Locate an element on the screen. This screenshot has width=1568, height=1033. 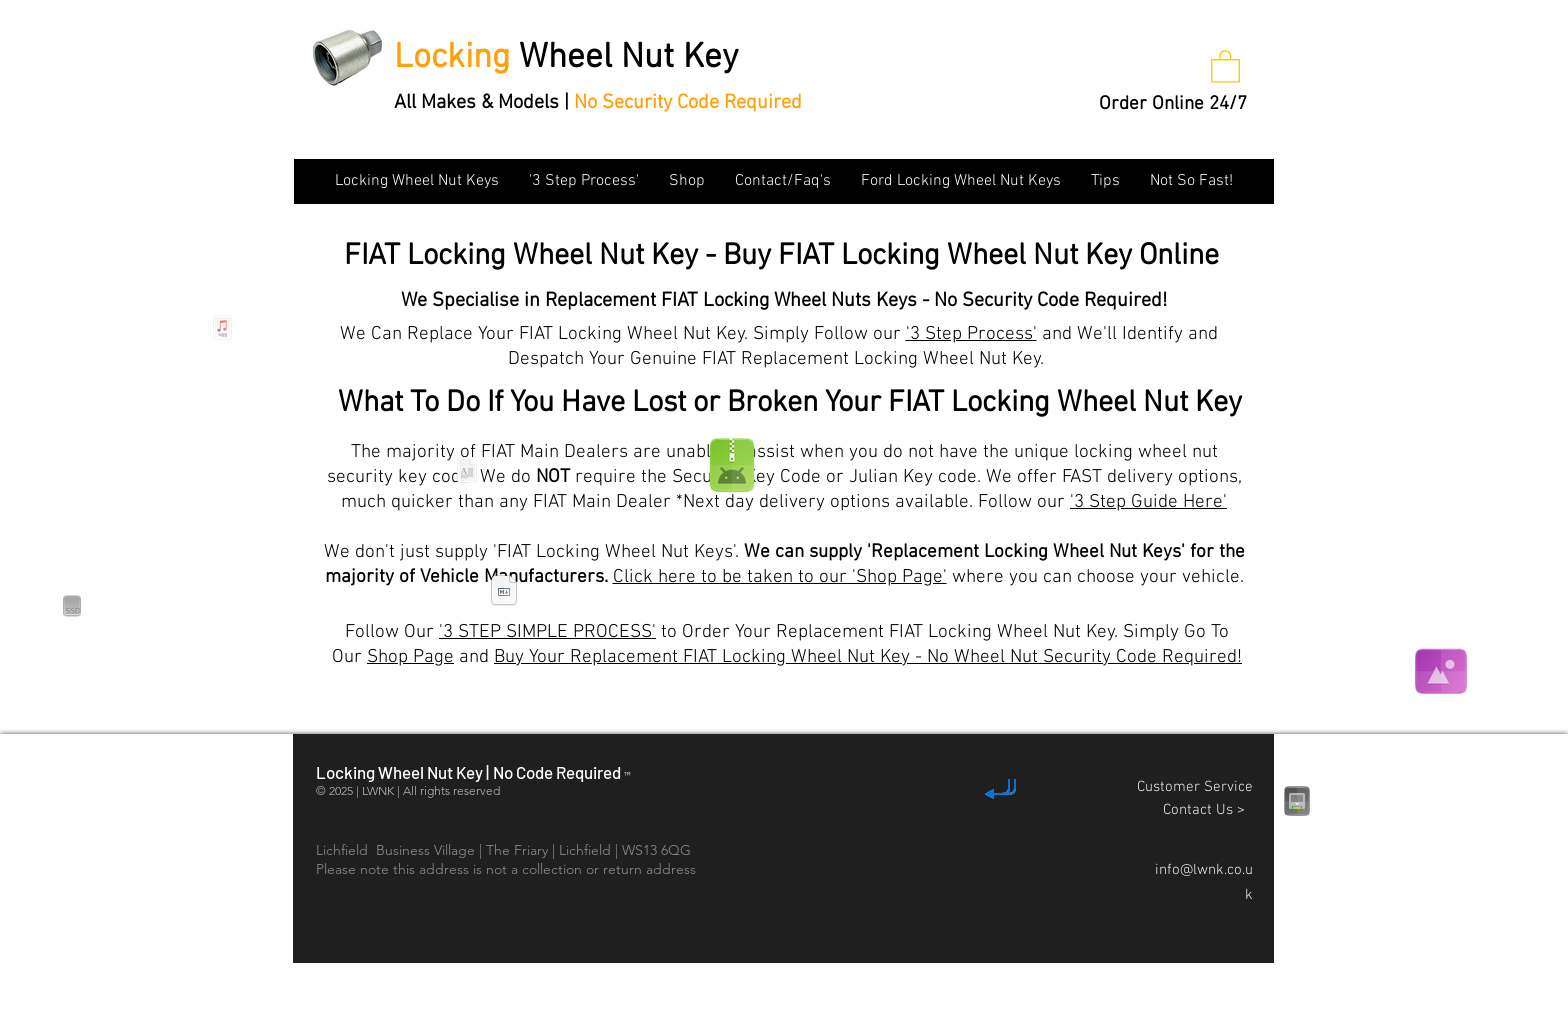
an ogg vorbis audio file is located at coordinates (222, 327).